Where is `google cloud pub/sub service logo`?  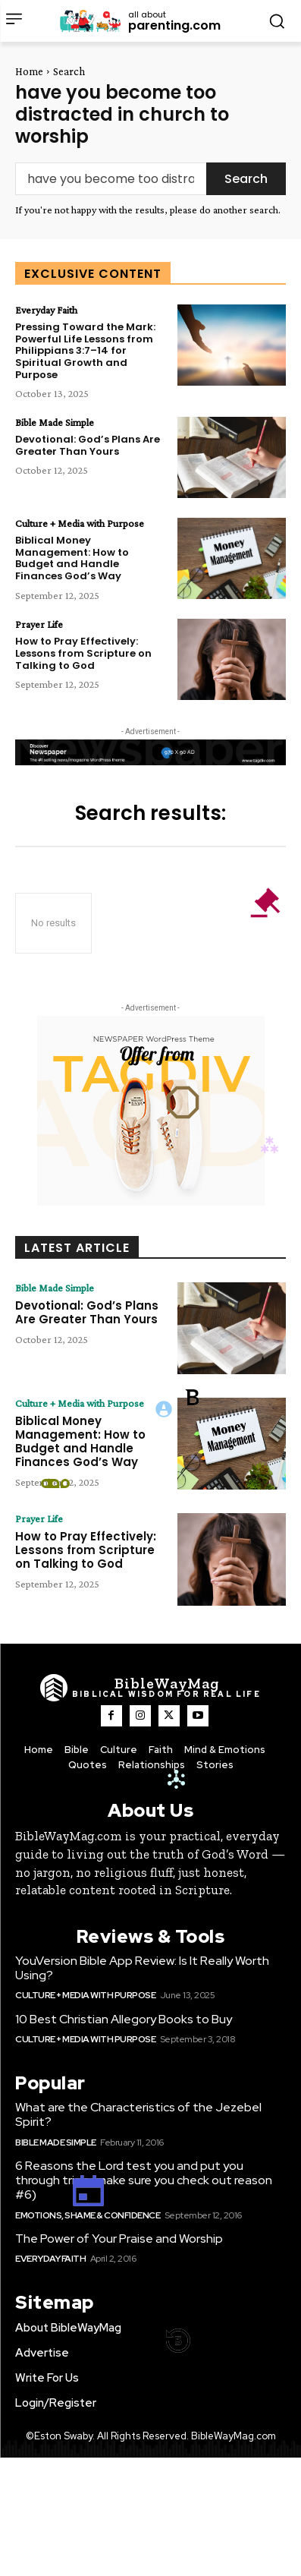 google cloud pub/sub service logo is located at coordinates (176, 1779).